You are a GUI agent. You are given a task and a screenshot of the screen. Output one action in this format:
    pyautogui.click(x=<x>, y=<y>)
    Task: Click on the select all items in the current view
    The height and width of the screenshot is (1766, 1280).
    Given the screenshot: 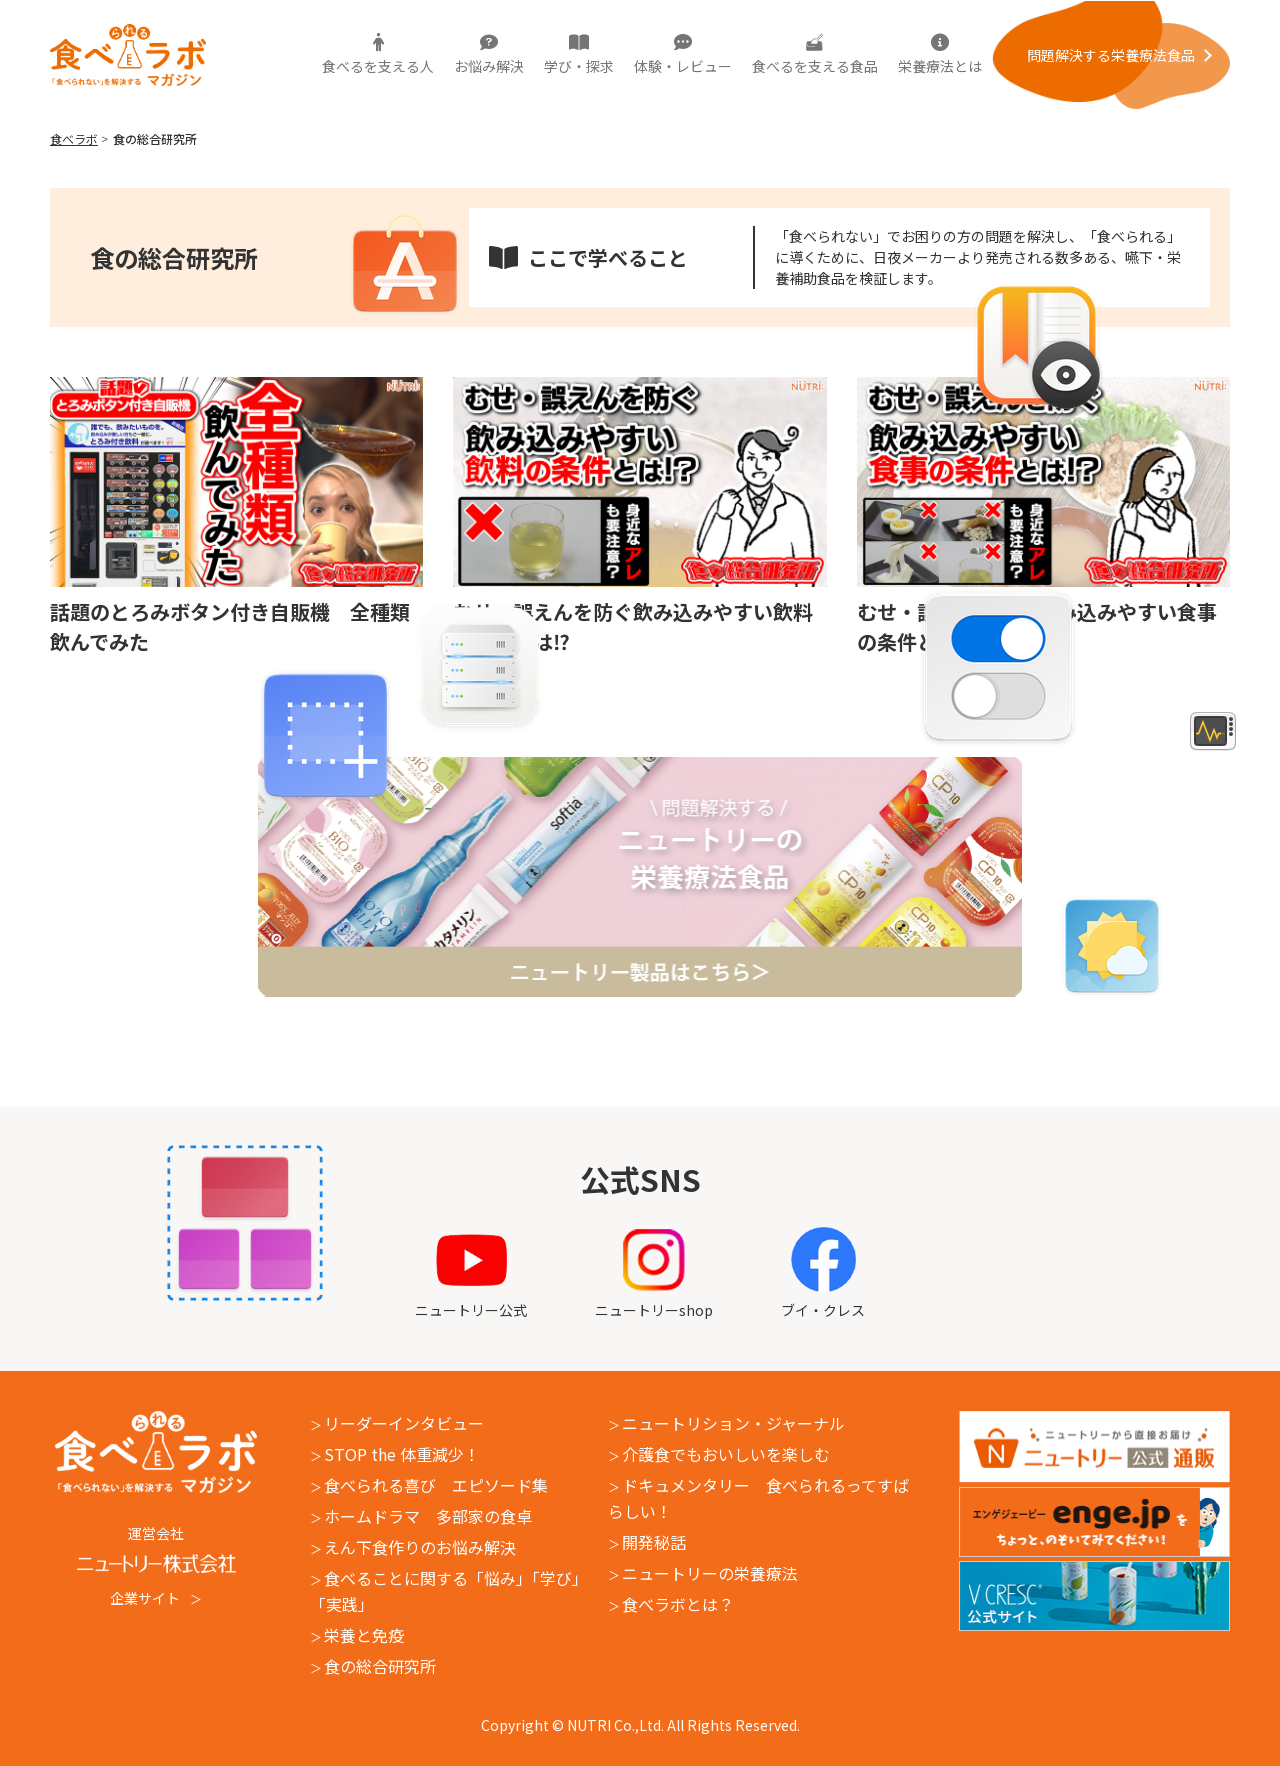 What is the action you would take?
    pyautogui.click(x=245, y=1223)
    